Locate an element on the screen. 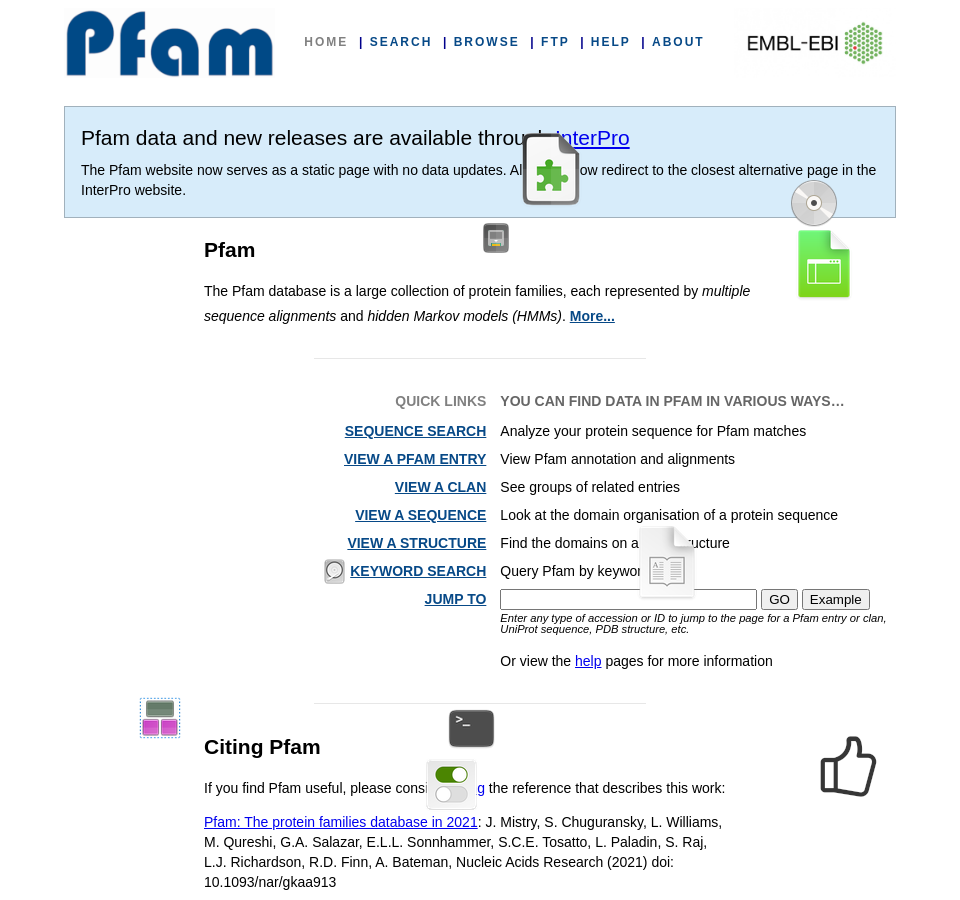 Image resolution: width=960 pixels, height=900 pixels. openoffice or libreoffice extension file is located at coordinates (551, 169).